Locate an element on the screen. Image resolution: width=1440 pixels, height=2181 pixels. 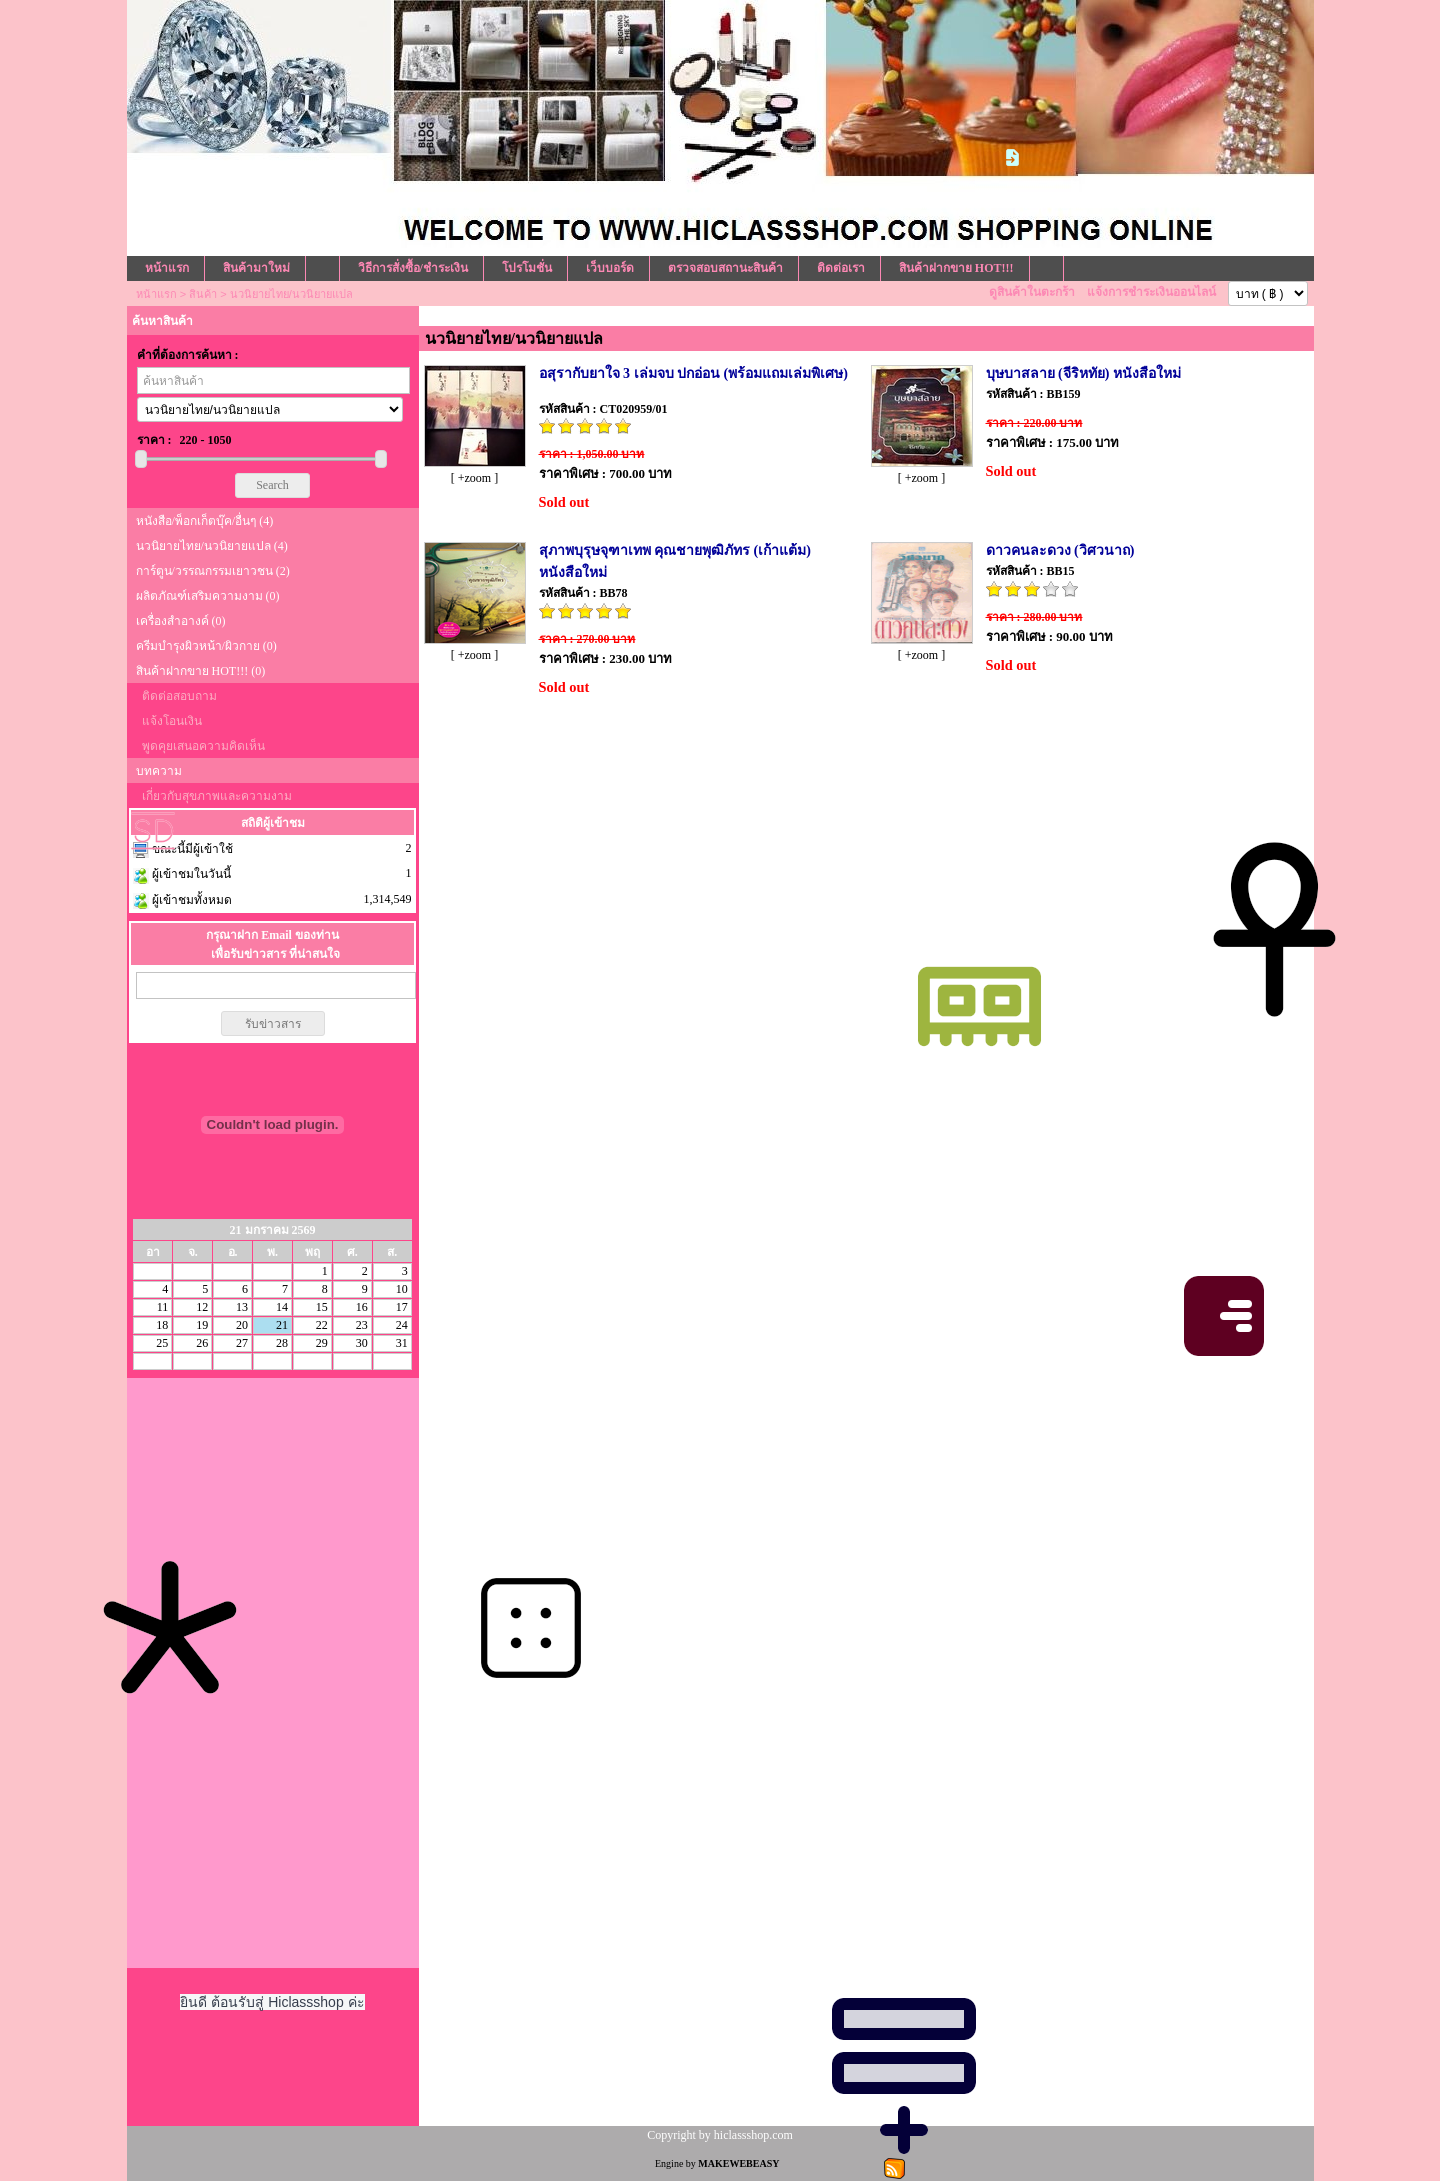
add a new row below is located at coordinates (904, 2064).